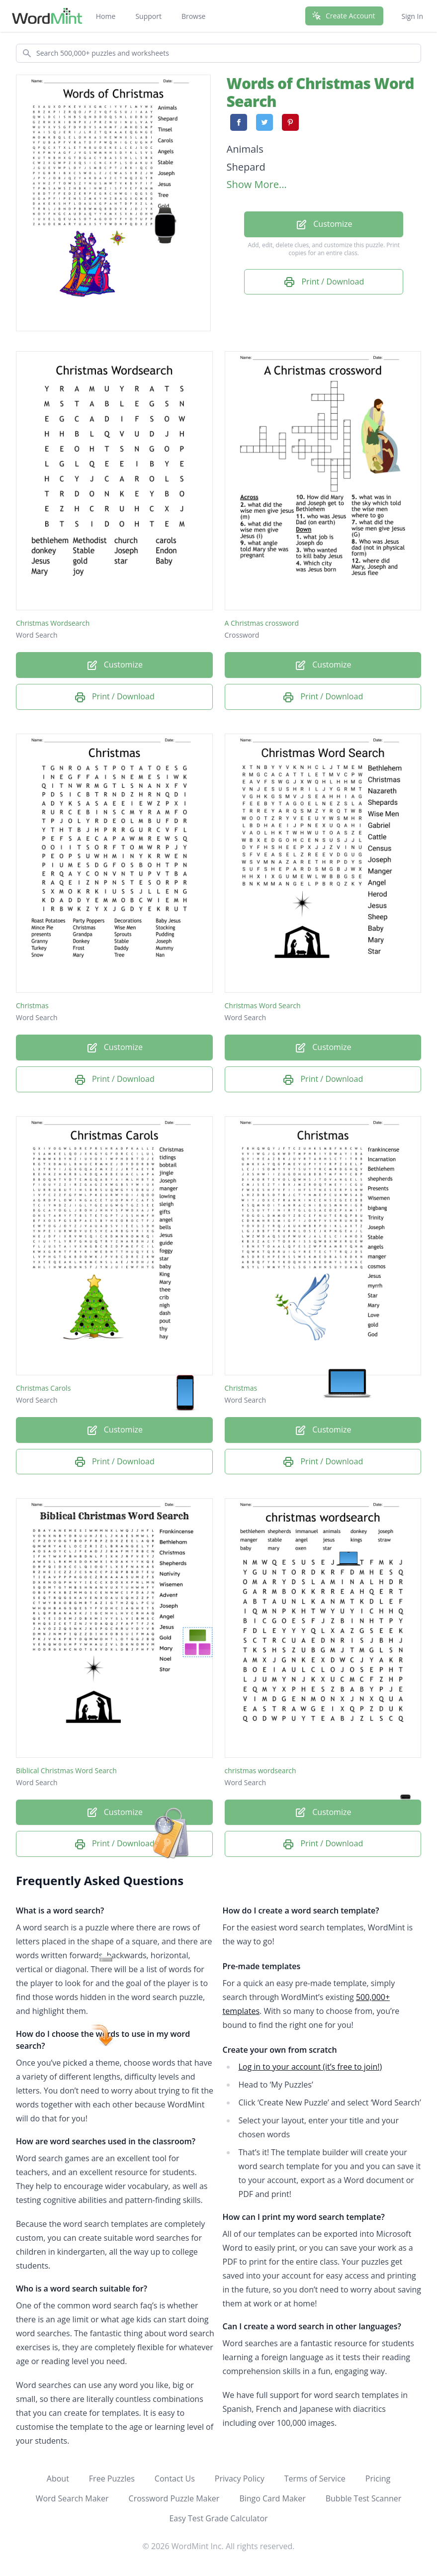 This screenshot has height=2576, width=437. Describe the element at coordinates (185, 1393) in the screenshot. I see `iPhone 8 device connected to your Mac` at that location.